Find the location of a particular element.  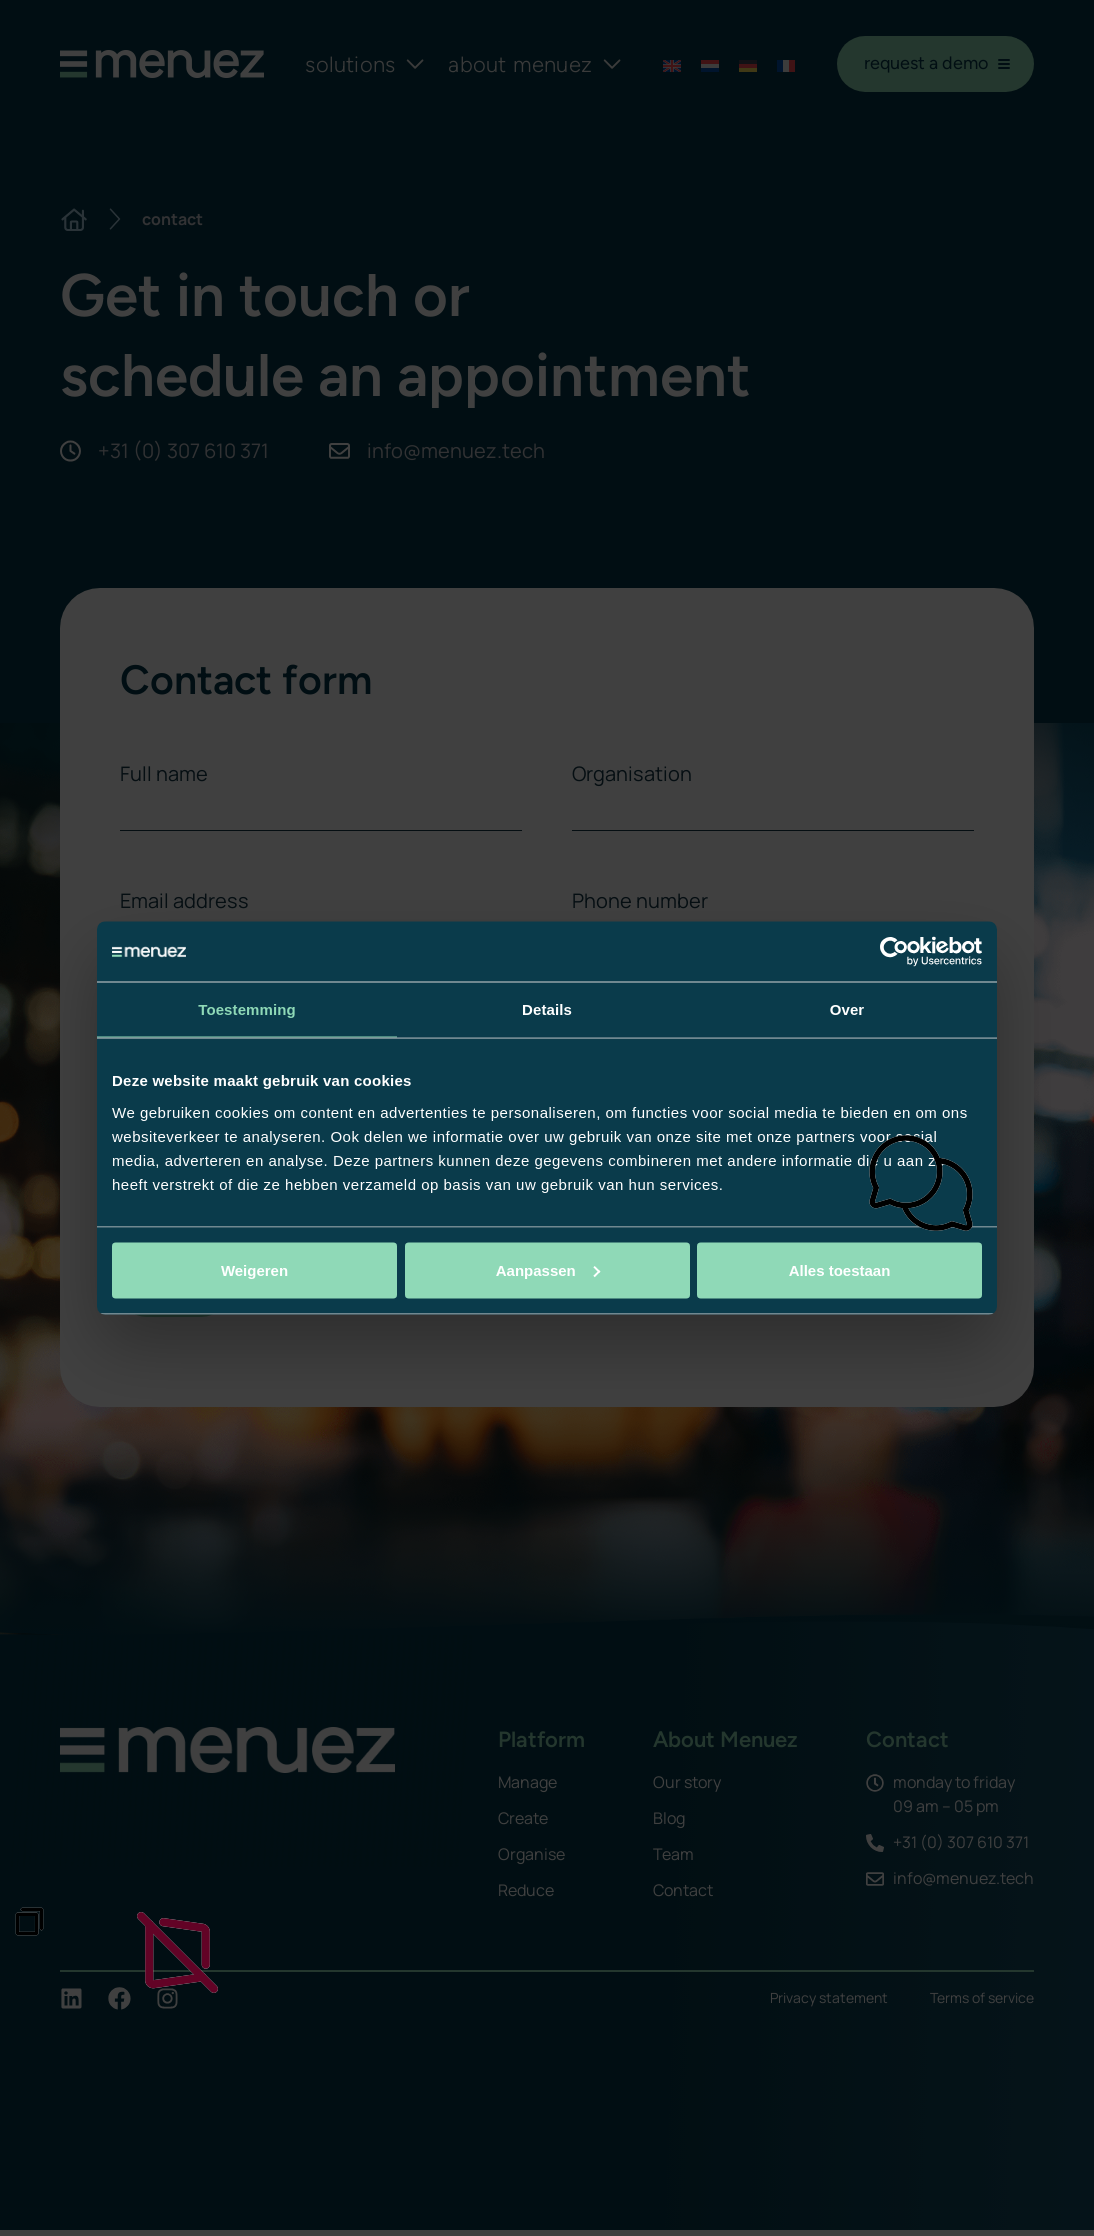

copy to clipboard is located at coordinates (29, 1921).